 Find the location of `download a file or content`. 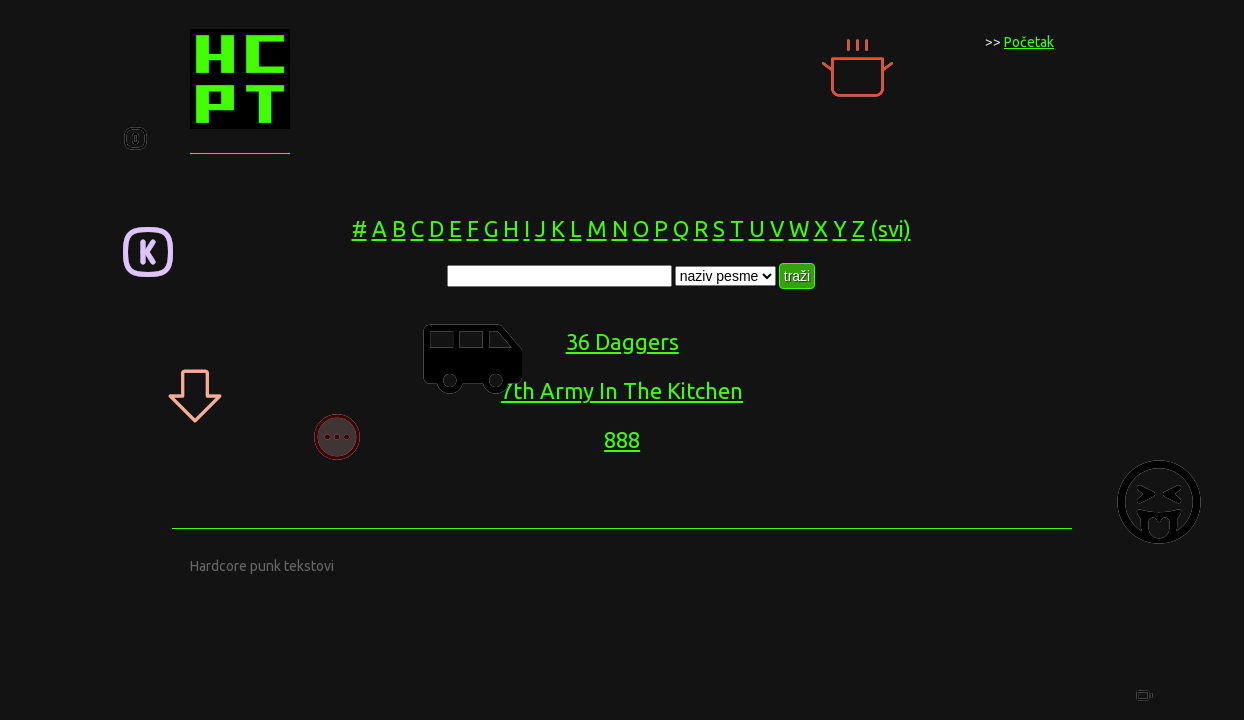

download a file or content is located at coordinates (195, 394).